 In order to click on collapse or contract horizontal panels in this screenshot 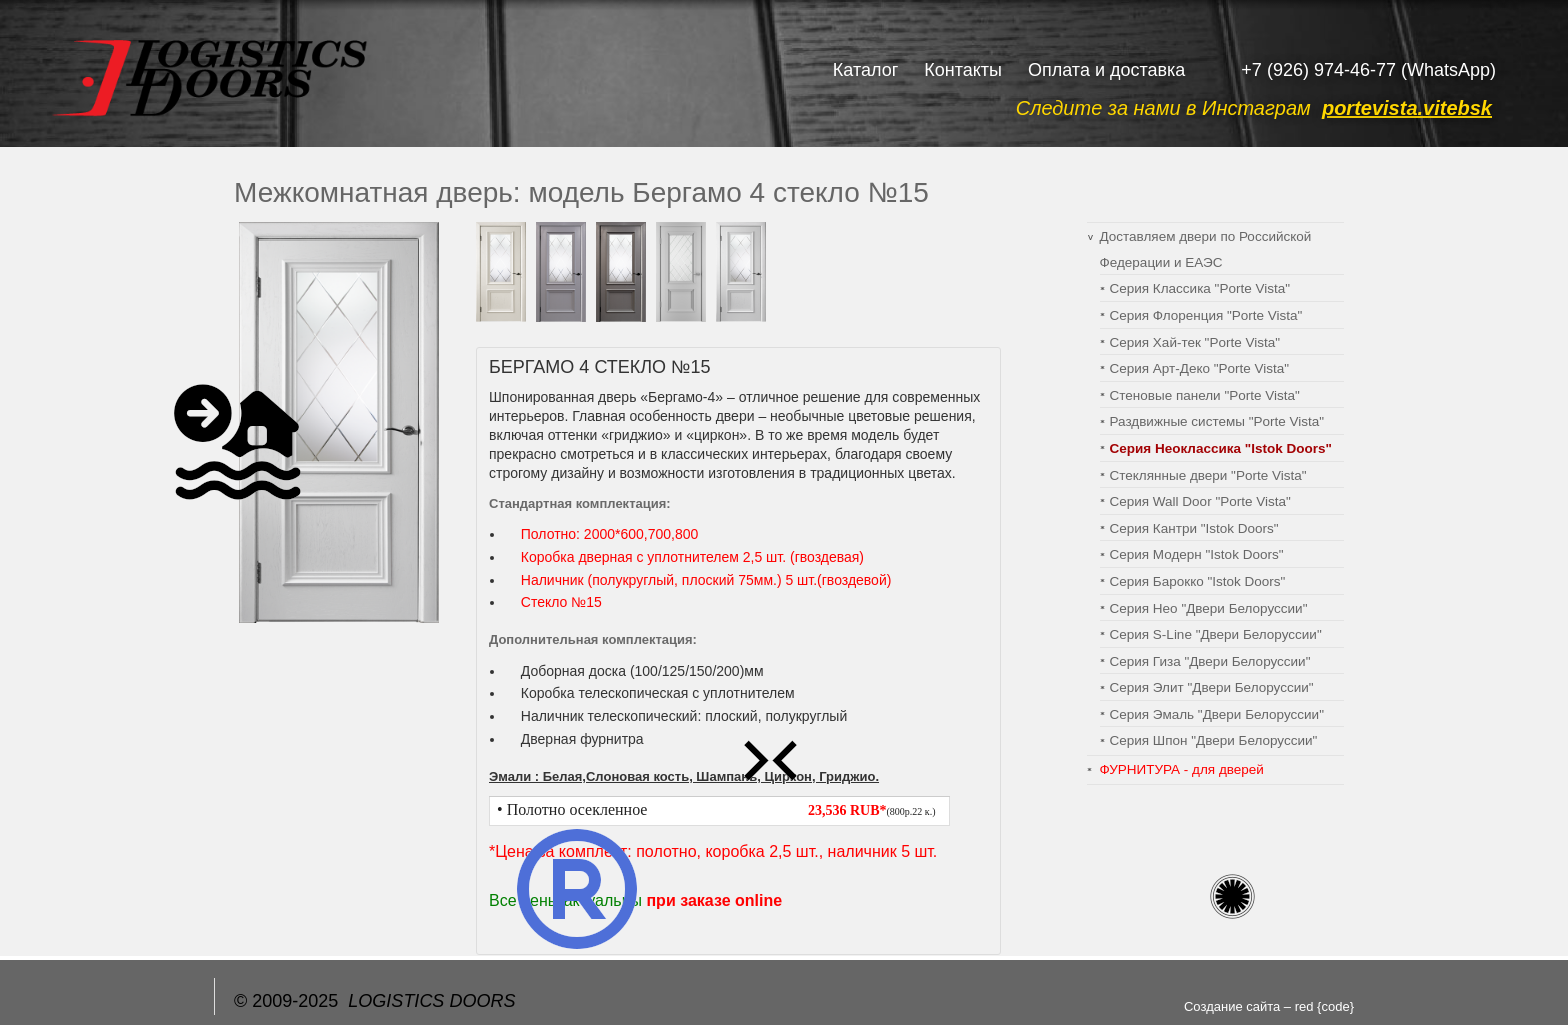, I will do `click(770, 760)`.